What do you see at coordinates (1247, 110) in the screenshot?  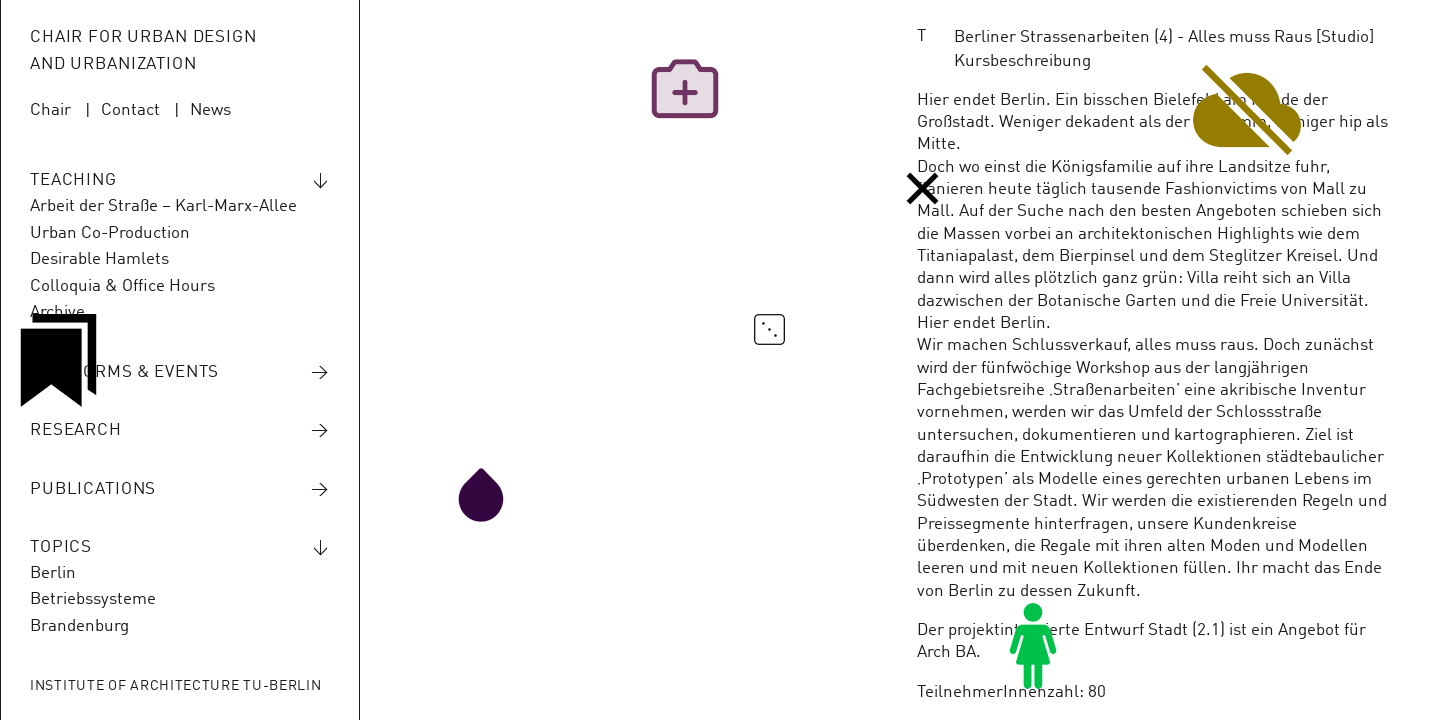 I see `indicates cloud services are unavailable` at bounding box center [1247, 110].